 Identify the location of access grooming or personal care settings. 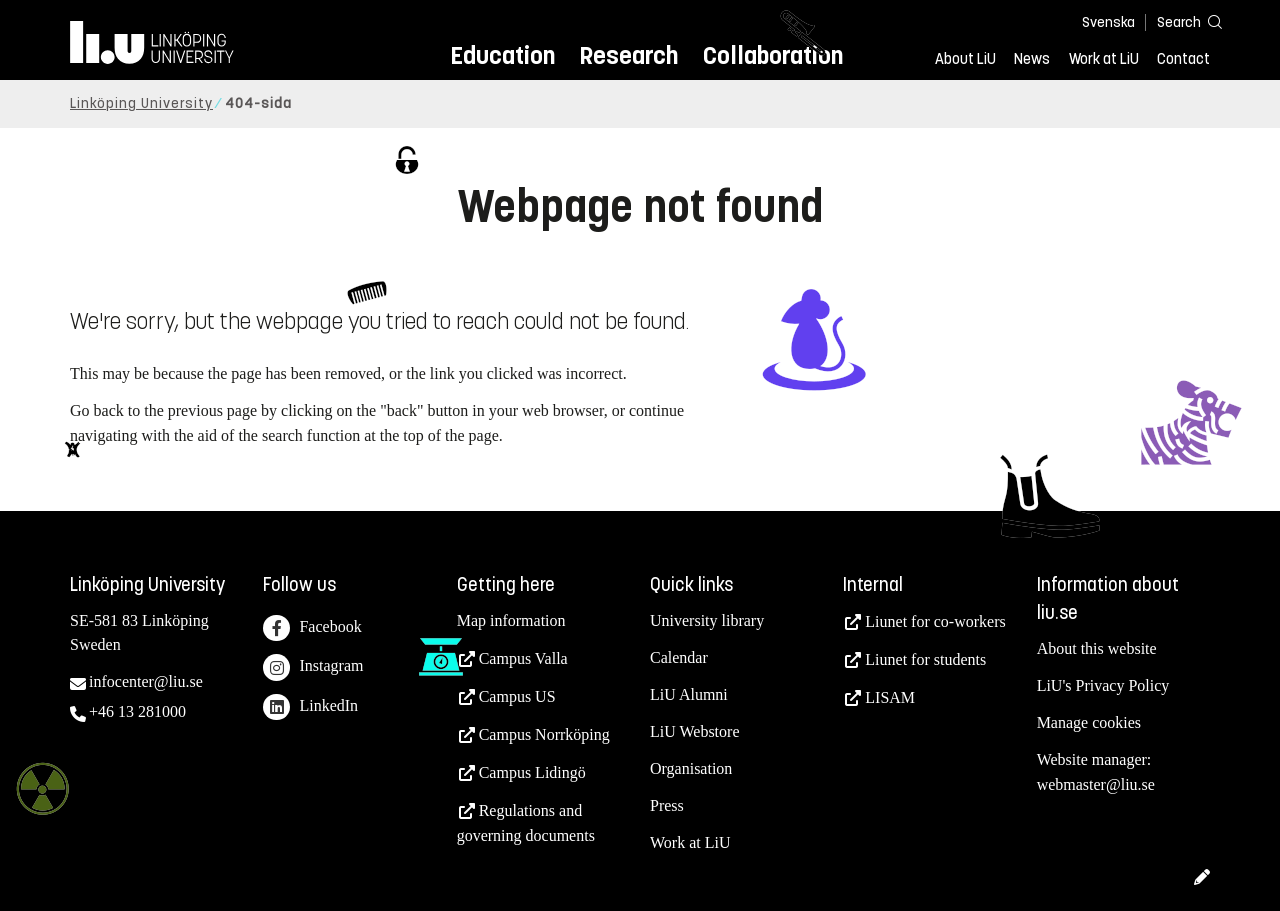
(367, 293).